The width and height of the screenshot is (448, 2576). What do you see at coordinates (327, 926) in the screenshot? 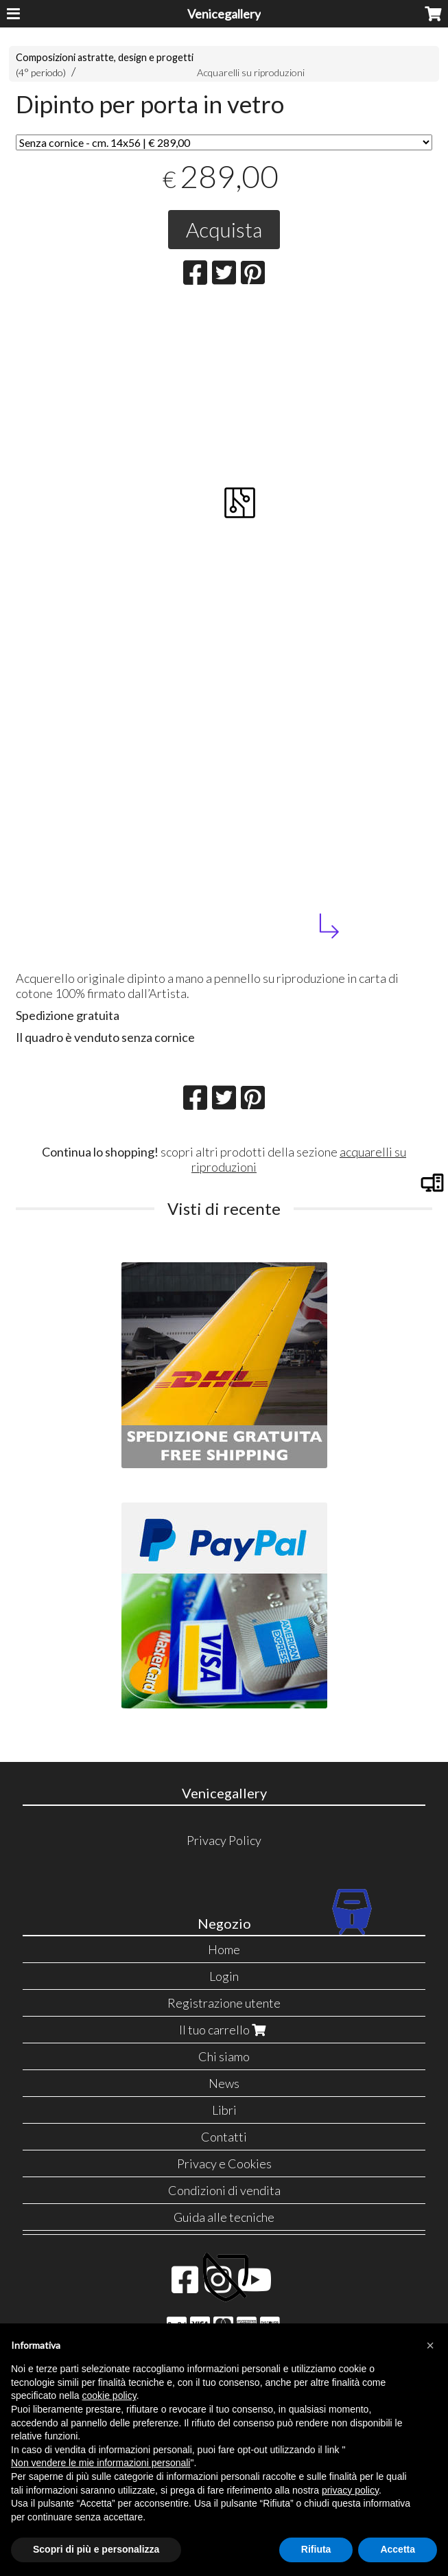
I see `reply to a message or comment` at bounding box center [327, 926].